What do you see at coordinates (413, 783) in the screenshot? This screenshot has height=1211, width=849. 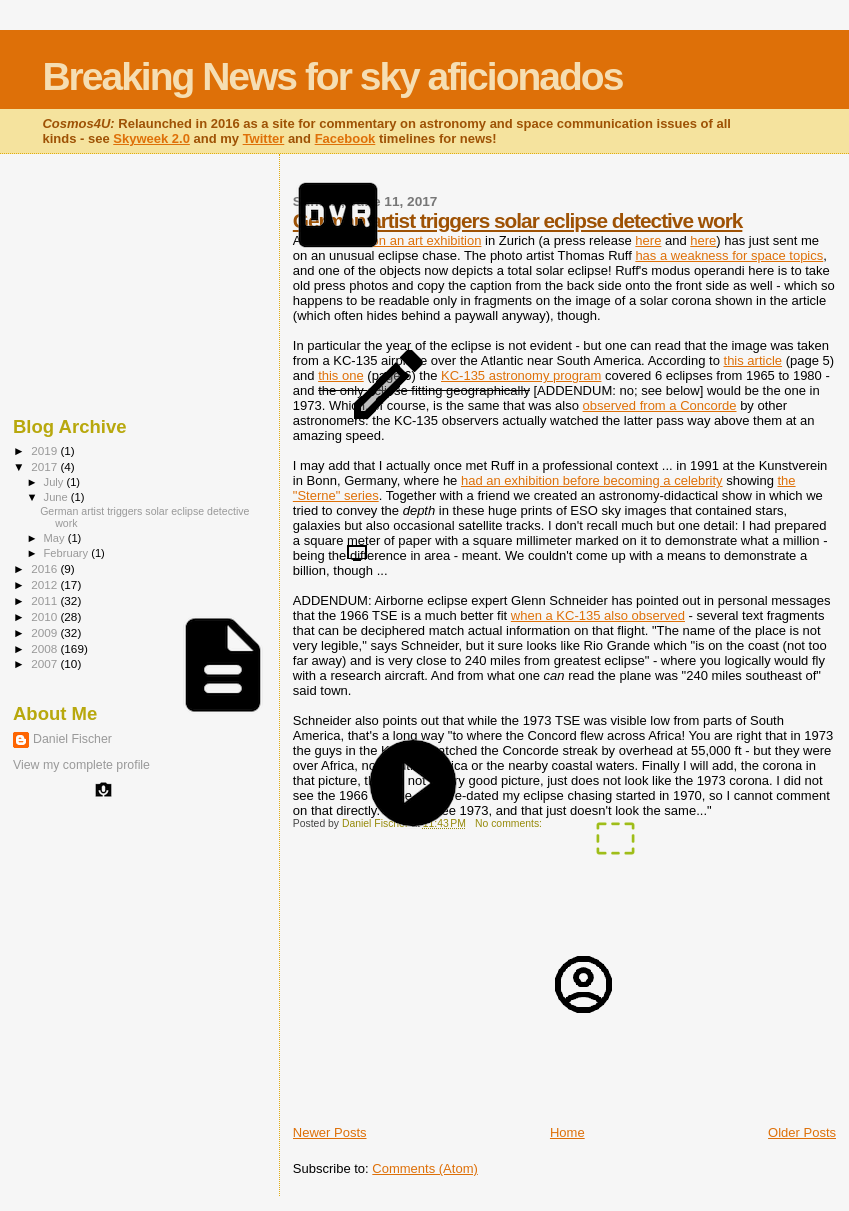 I see `play media or video content` at bounding box center [413, 783].